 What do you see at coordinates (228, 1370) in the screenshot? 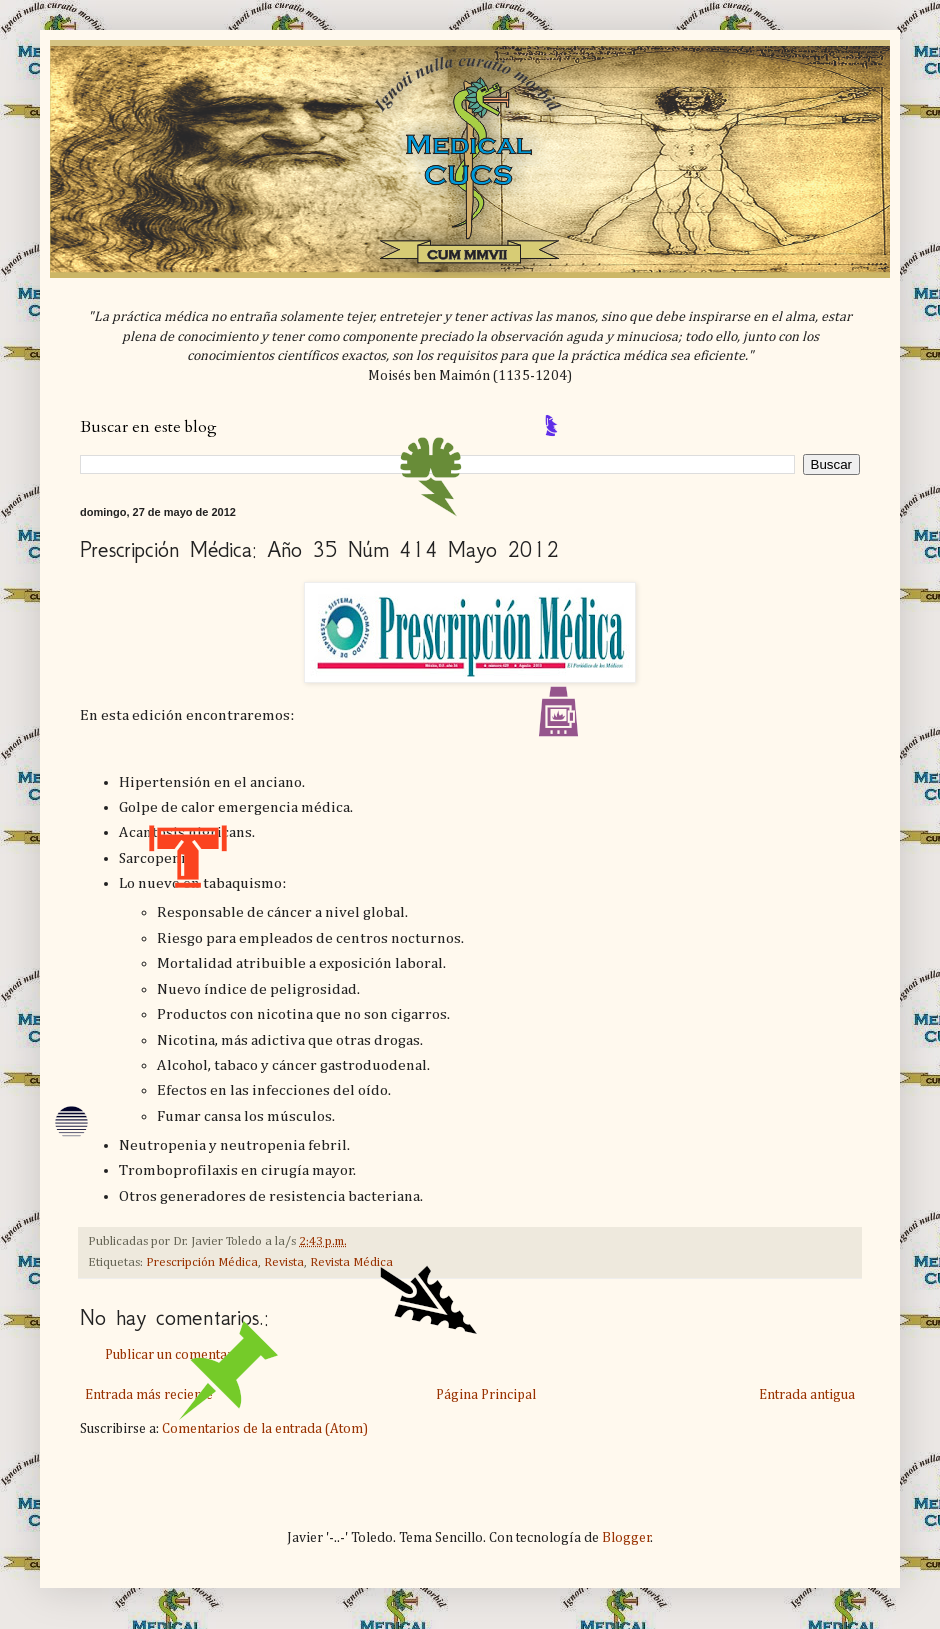
I see `pin an item to keep it visible` at bounding box center [228, 1370].